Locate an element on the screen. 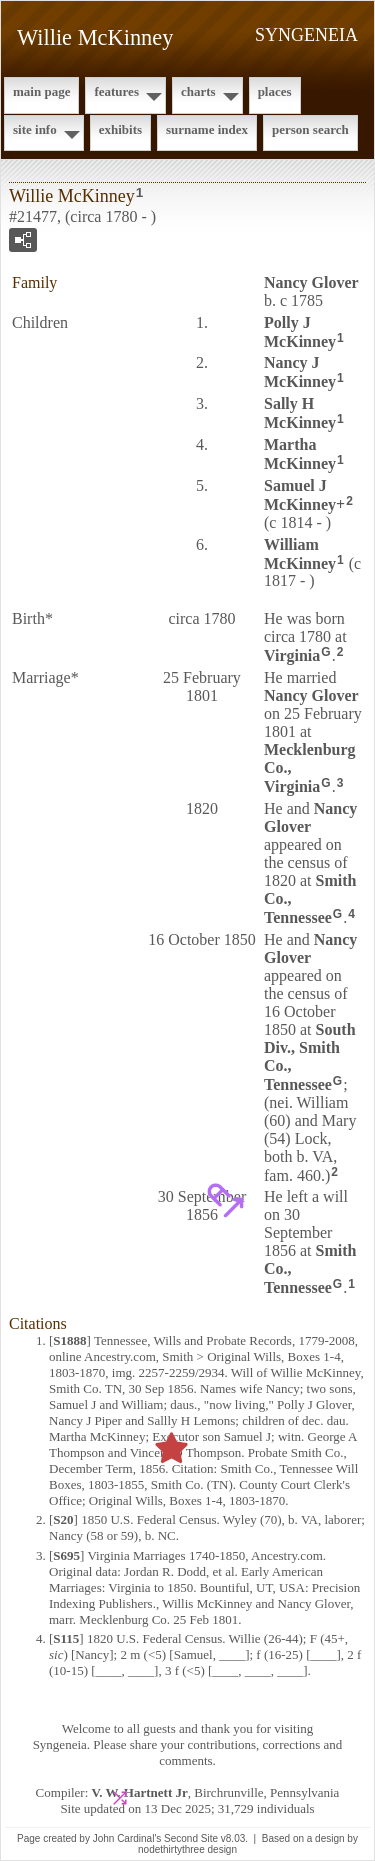  change text orientation or direction is located at coordinates (225, 1199).